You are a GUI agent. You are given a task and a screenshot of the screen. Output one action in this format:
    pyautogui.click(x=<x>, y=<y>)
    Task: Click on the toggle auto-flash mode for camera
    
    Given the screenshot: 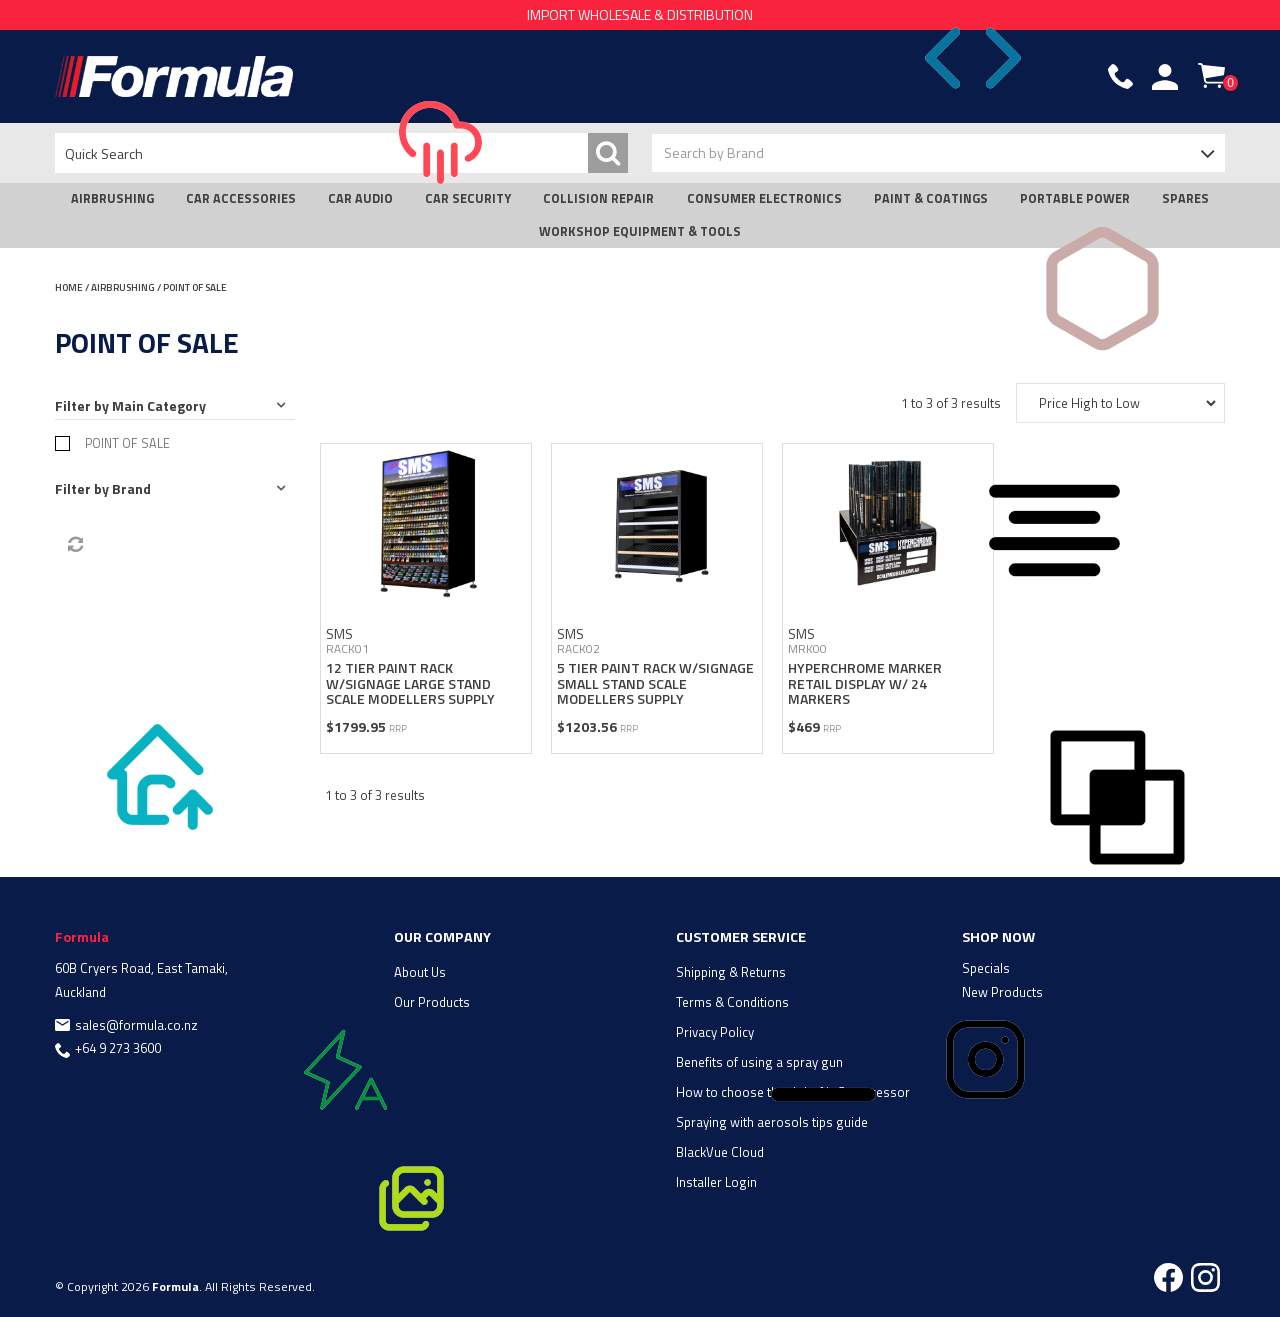 What is the action you would take?
    pyautogui.click(x=344, y=1073)
    